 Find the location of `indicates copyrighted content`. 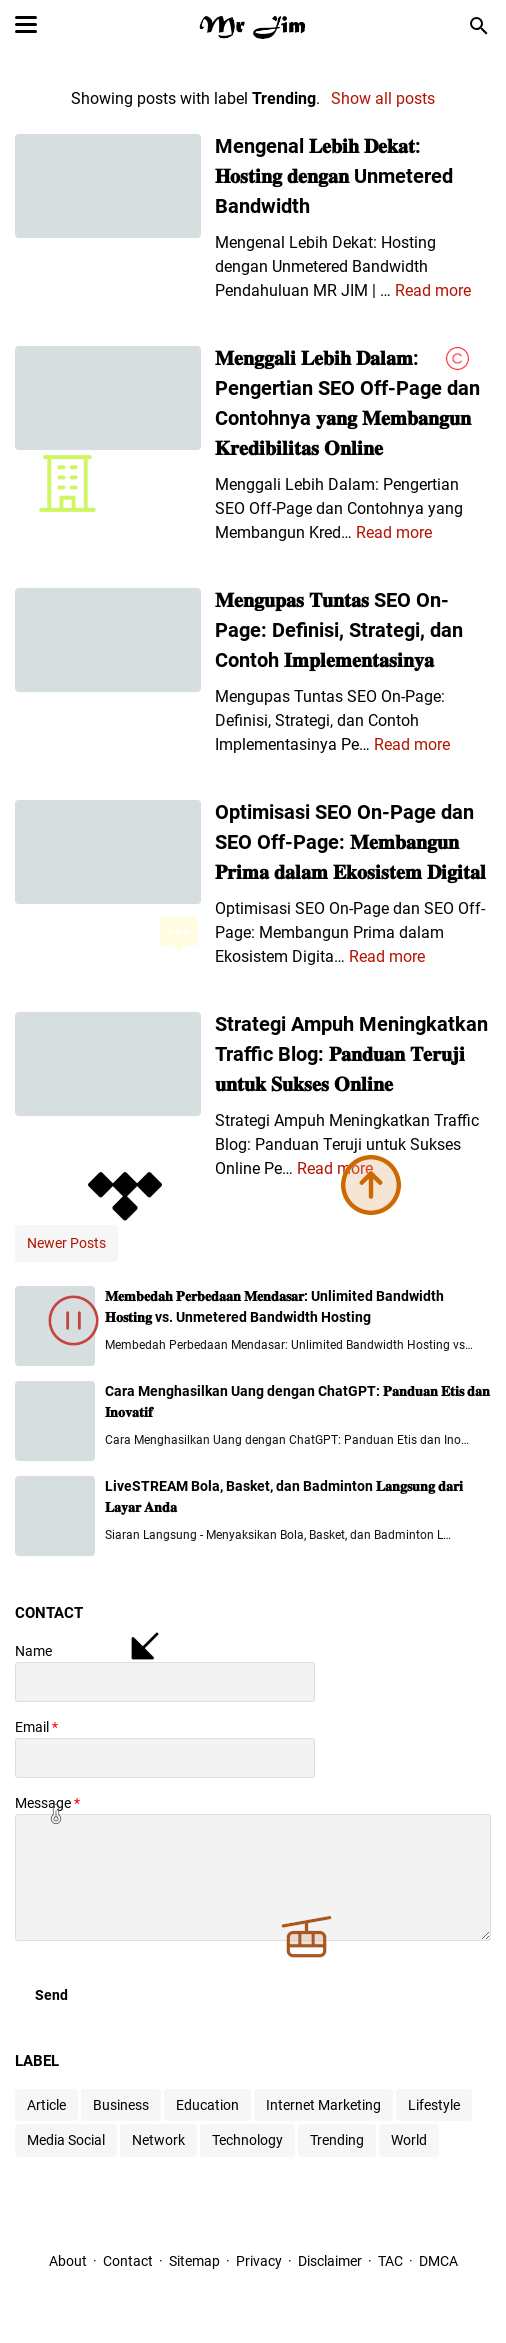

indicates copyrighted content is located at coordinates (457, 358).